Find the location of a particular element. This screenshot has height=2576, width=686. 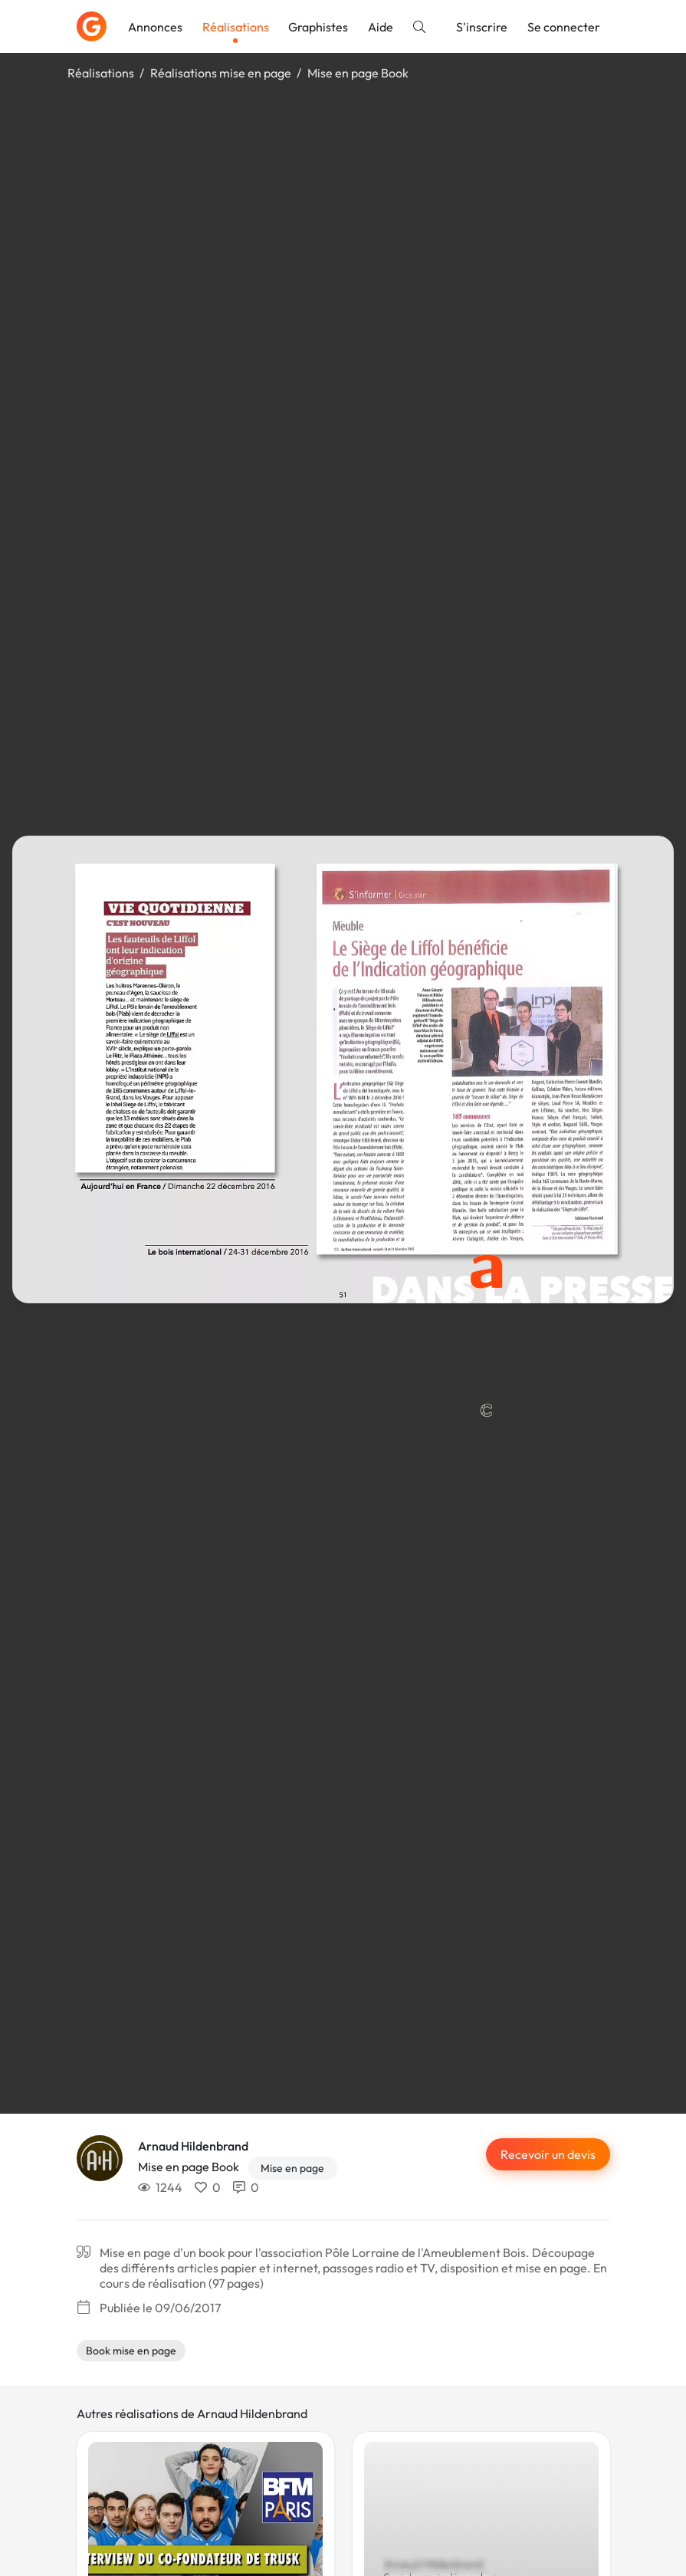

amilia brand logo is located at coordinates (486, 1271).